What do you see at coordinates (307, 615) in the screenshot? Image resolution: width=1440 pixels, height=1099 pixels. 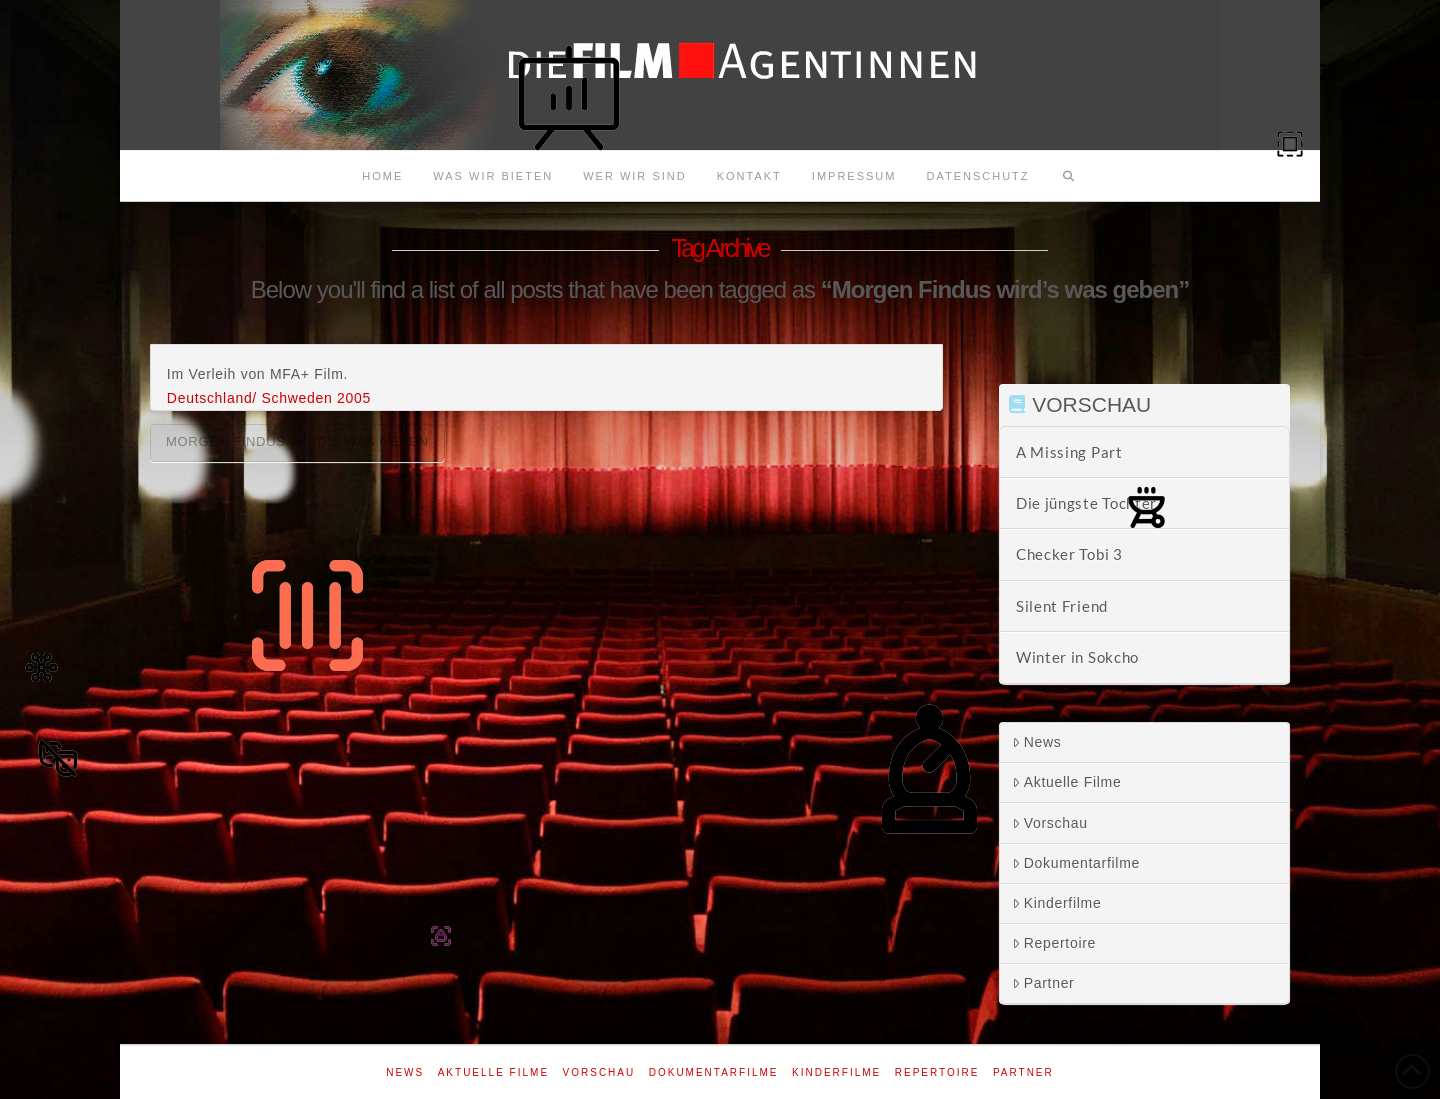 I see `scan a barcode` at bounding box center [307, 615].